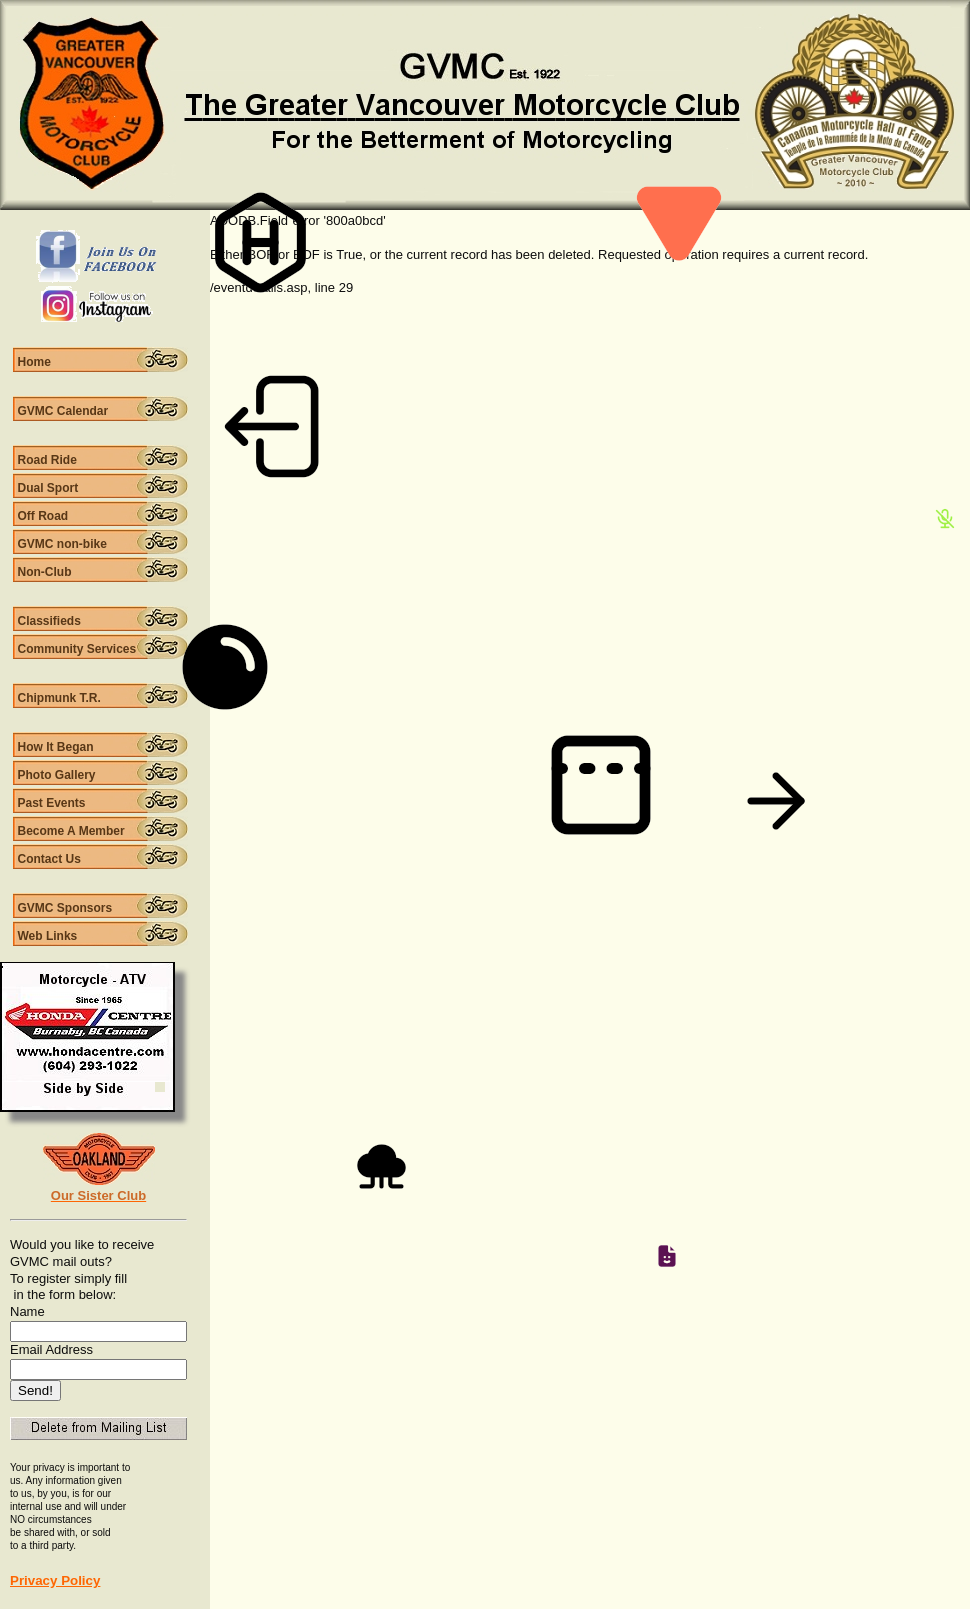 The image size is (970, 1609). I want to click on log out of your account, so click(279, 426).